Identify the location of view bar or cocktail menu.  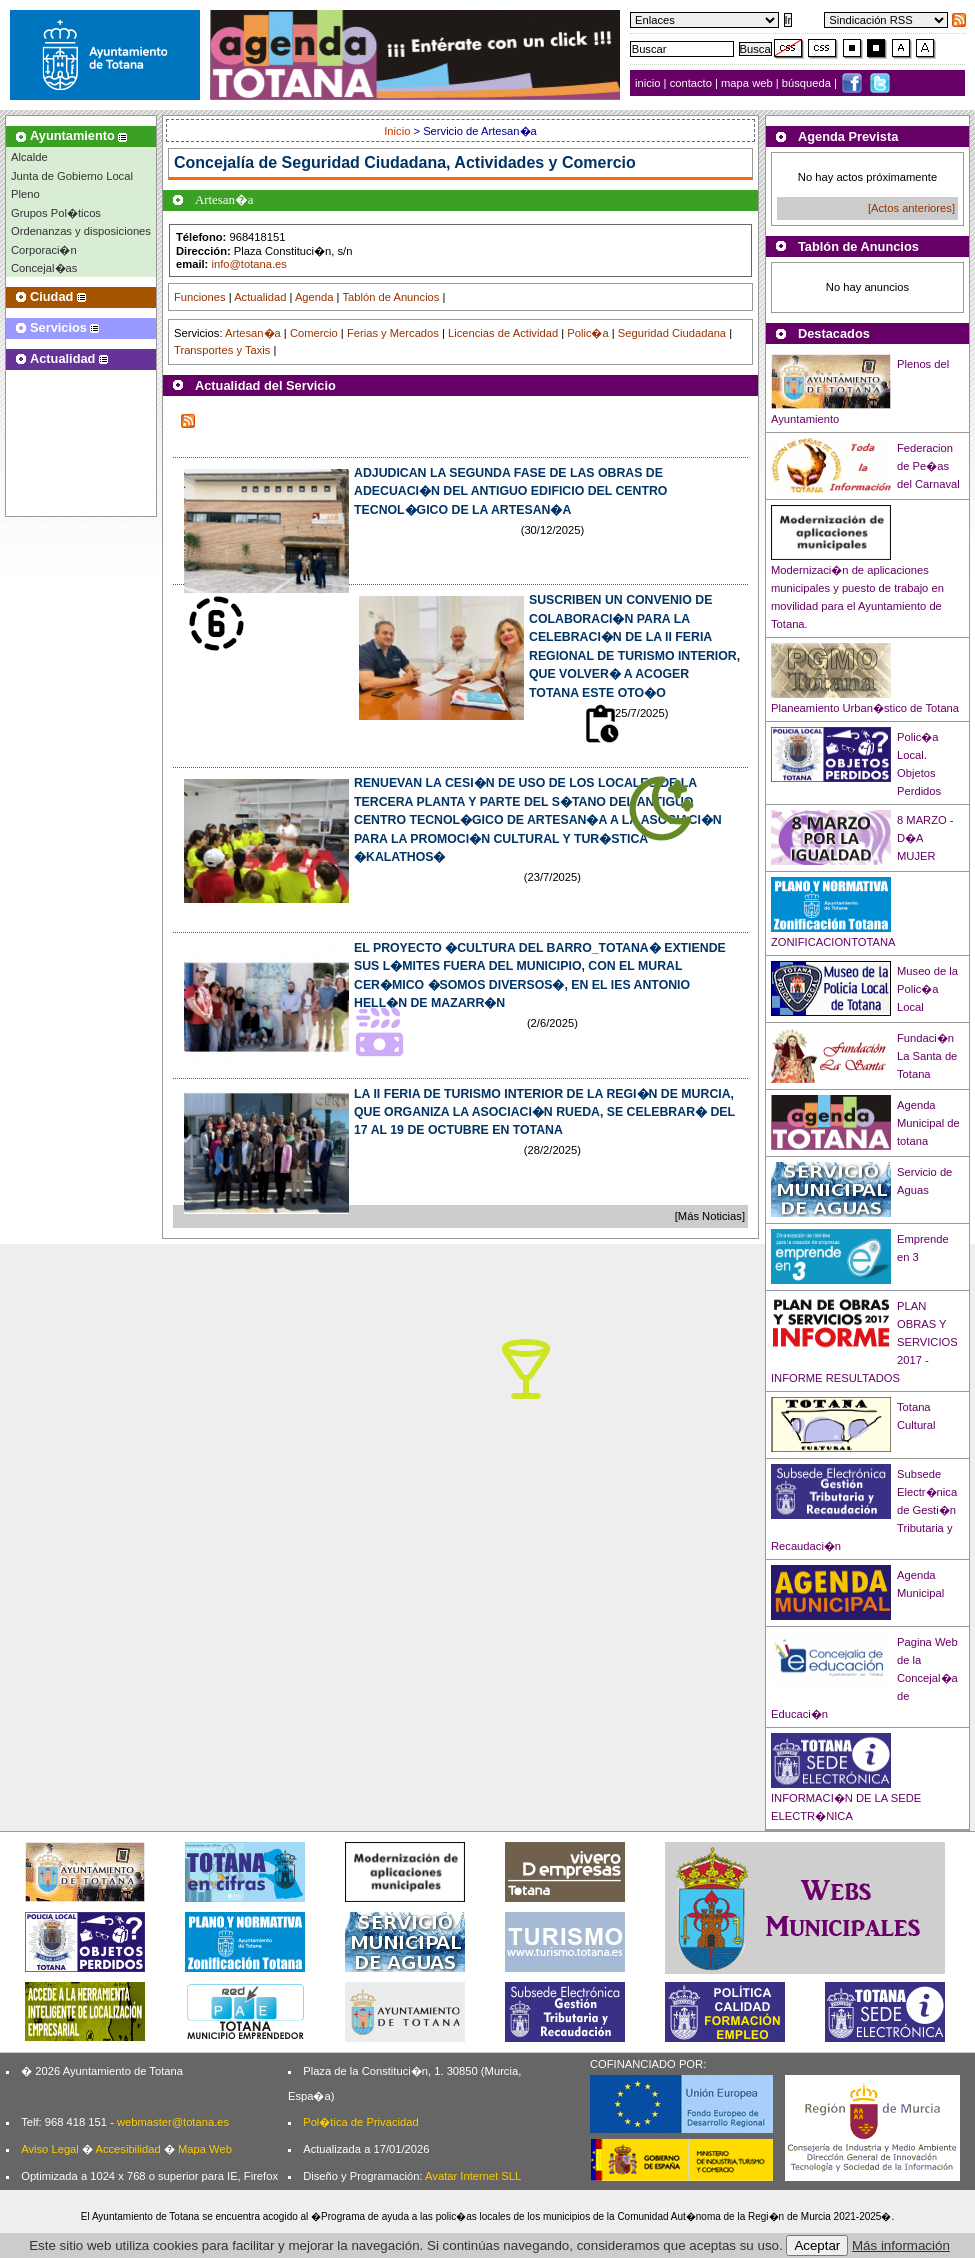
(526, 1369).